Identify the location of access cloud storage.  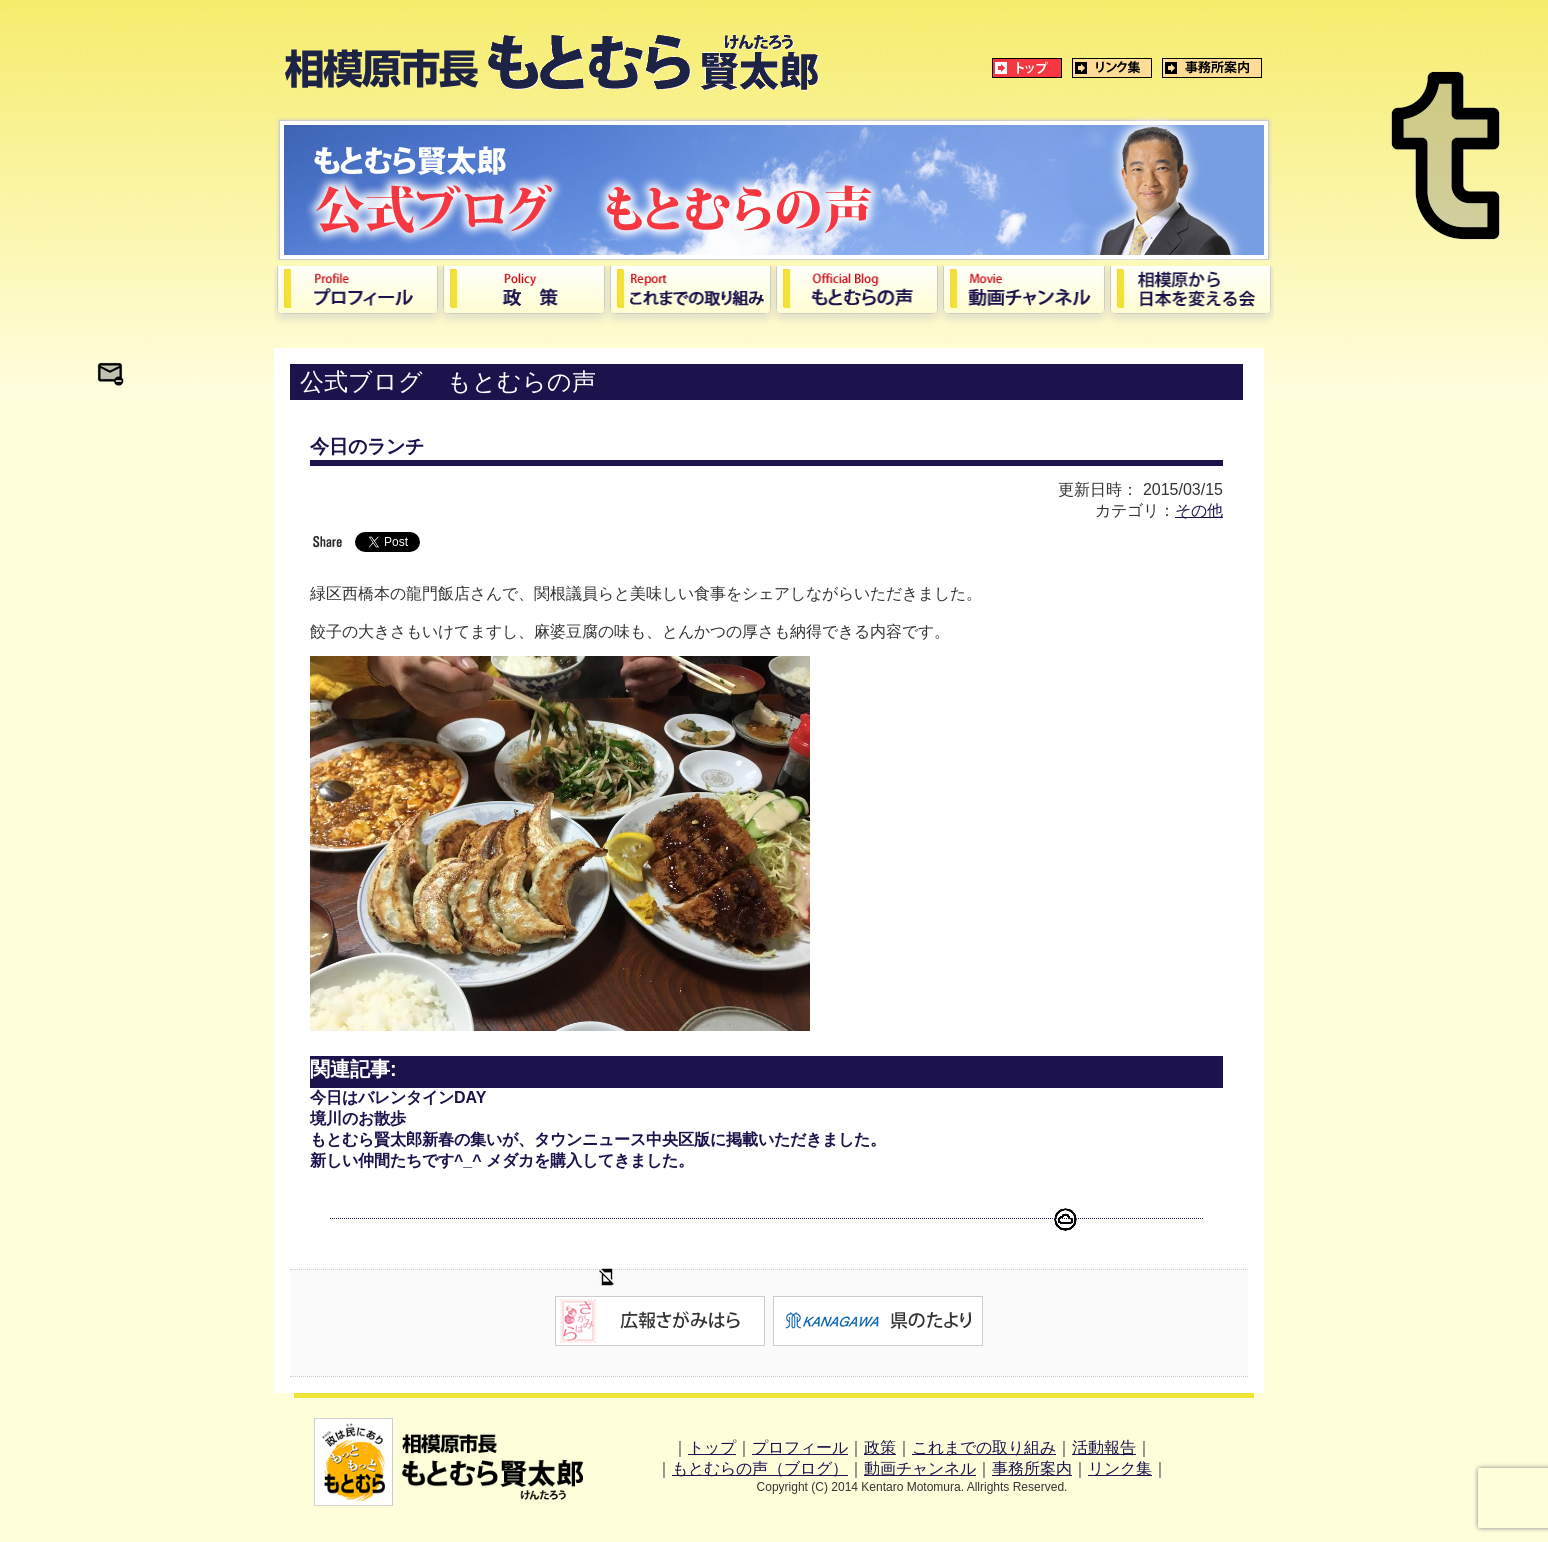
(1065, 1219).